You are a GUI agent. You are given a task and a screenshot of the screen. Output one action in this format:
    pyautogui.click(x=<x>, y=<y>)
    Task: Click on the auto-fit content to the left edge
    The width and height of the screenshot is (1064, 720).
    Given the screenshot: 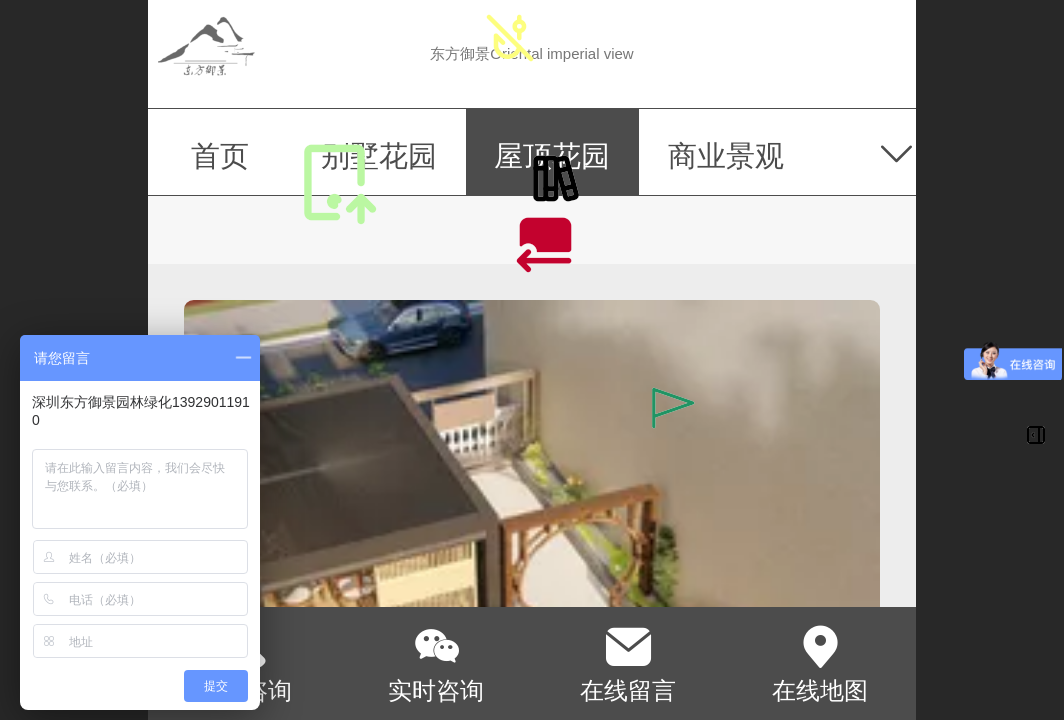 What is the action you would take?
    pyautogui.click(x=545, y=243)
    